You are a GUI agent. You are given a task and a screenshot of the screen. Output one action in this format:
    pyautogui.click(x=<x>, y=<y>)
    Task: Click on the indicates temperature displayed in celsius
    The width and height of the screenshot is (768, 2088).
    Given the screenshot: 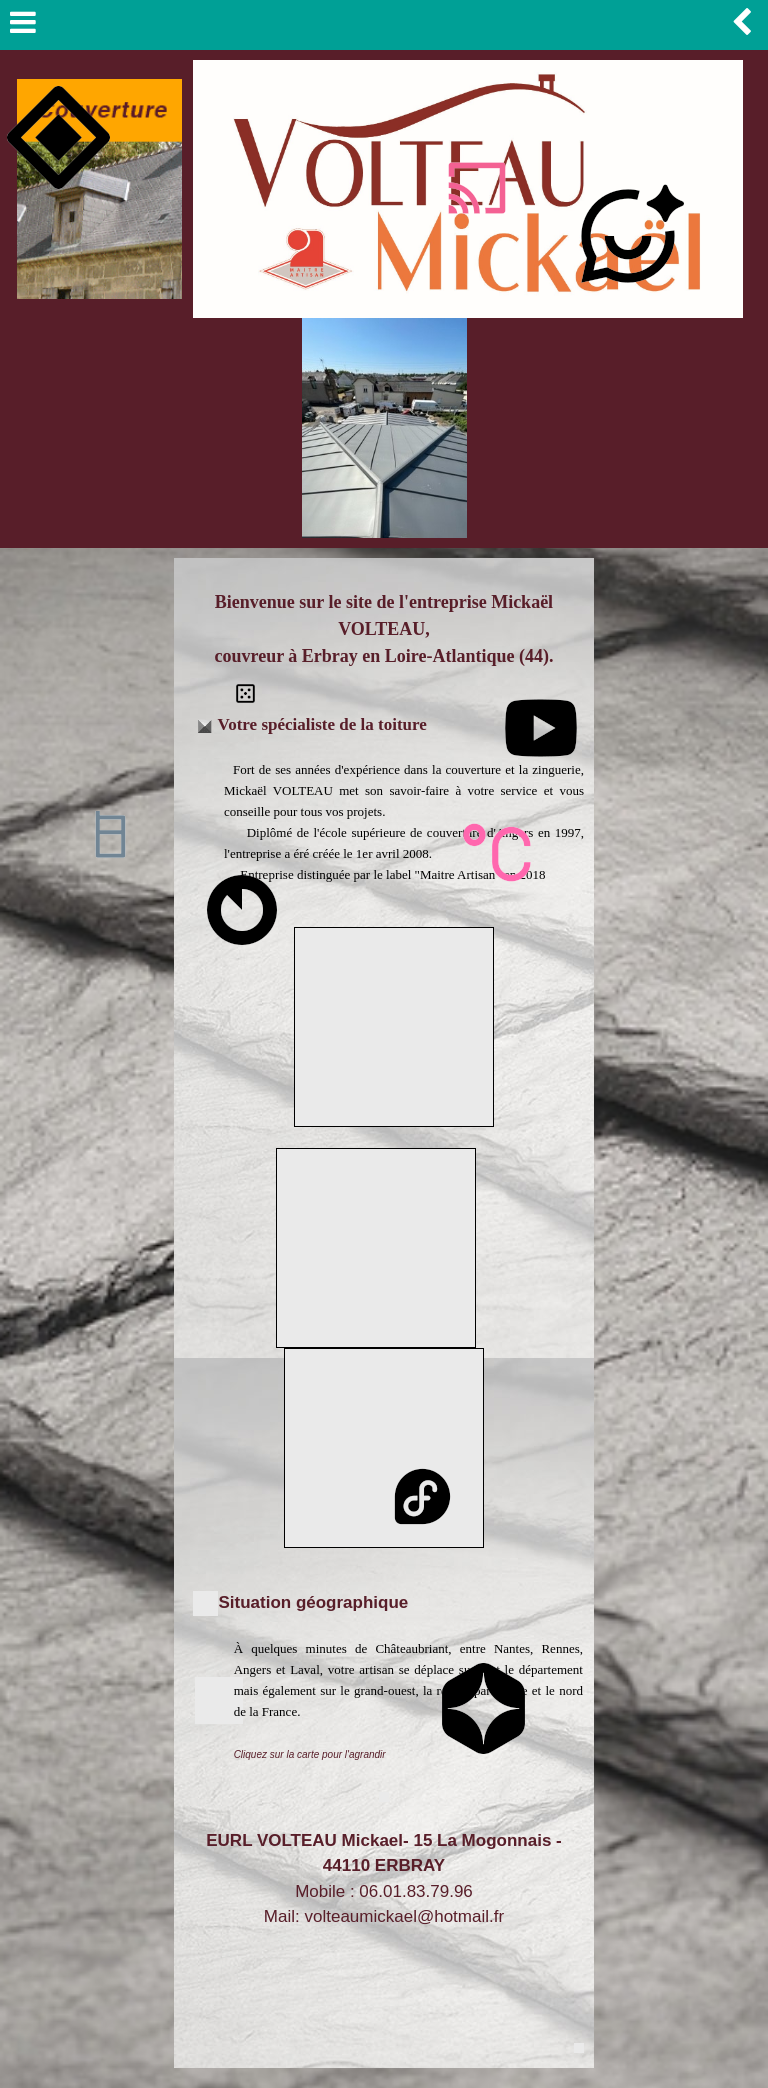 What is the action you would take?
    pyautogui.click(x=498, y=852)
    